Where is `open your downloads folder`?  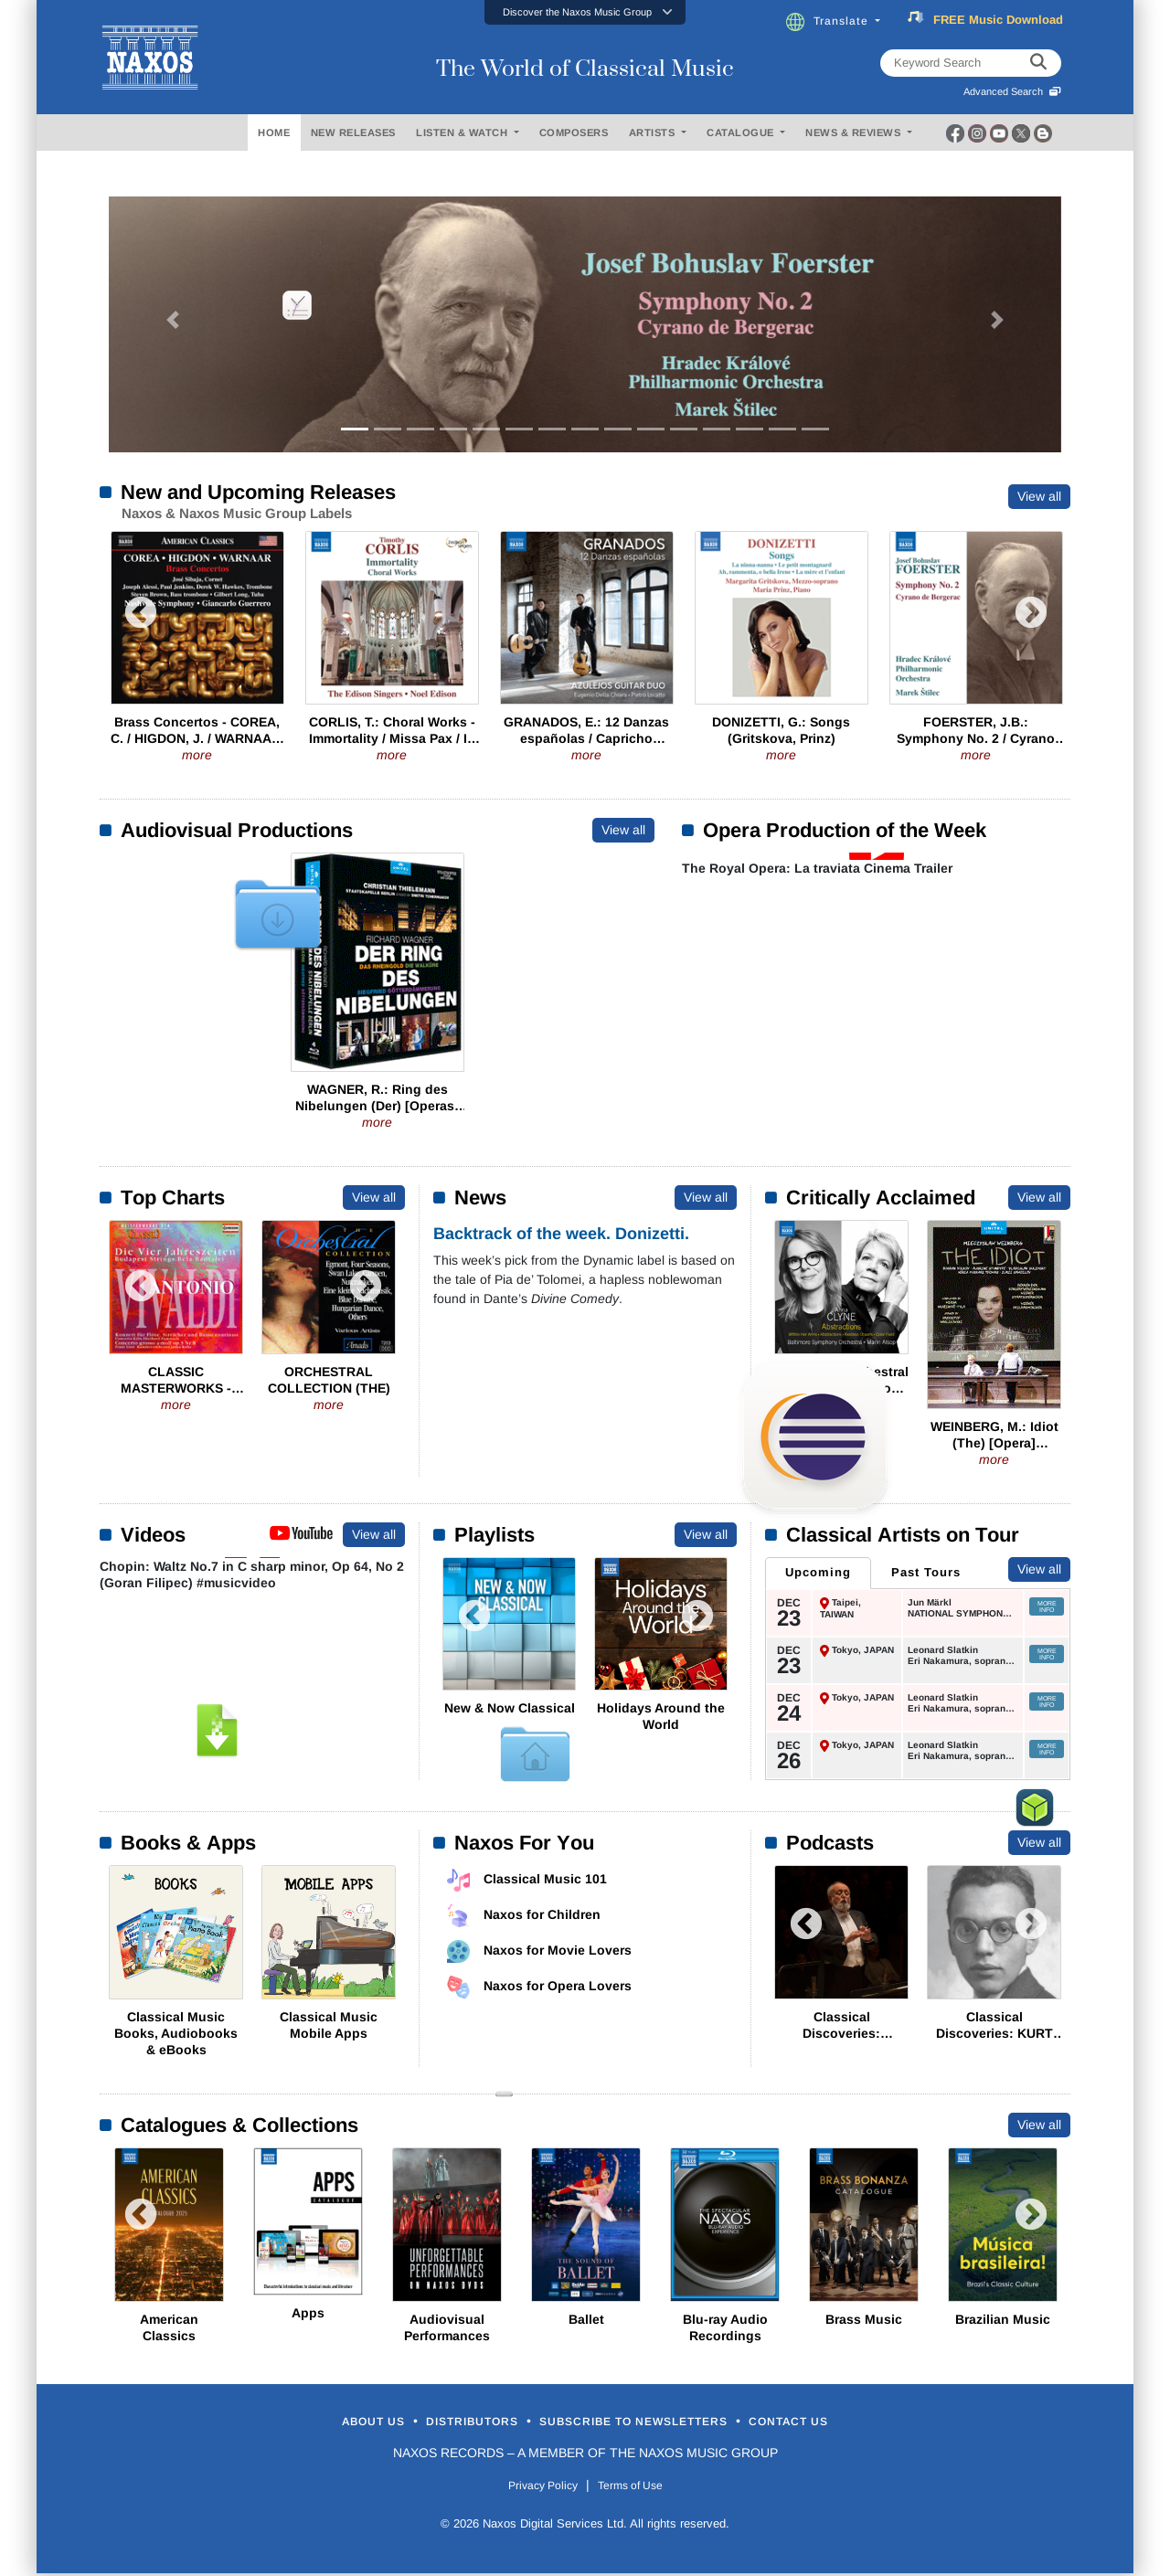 open your downloads folder is located at coordinates (278, 914).